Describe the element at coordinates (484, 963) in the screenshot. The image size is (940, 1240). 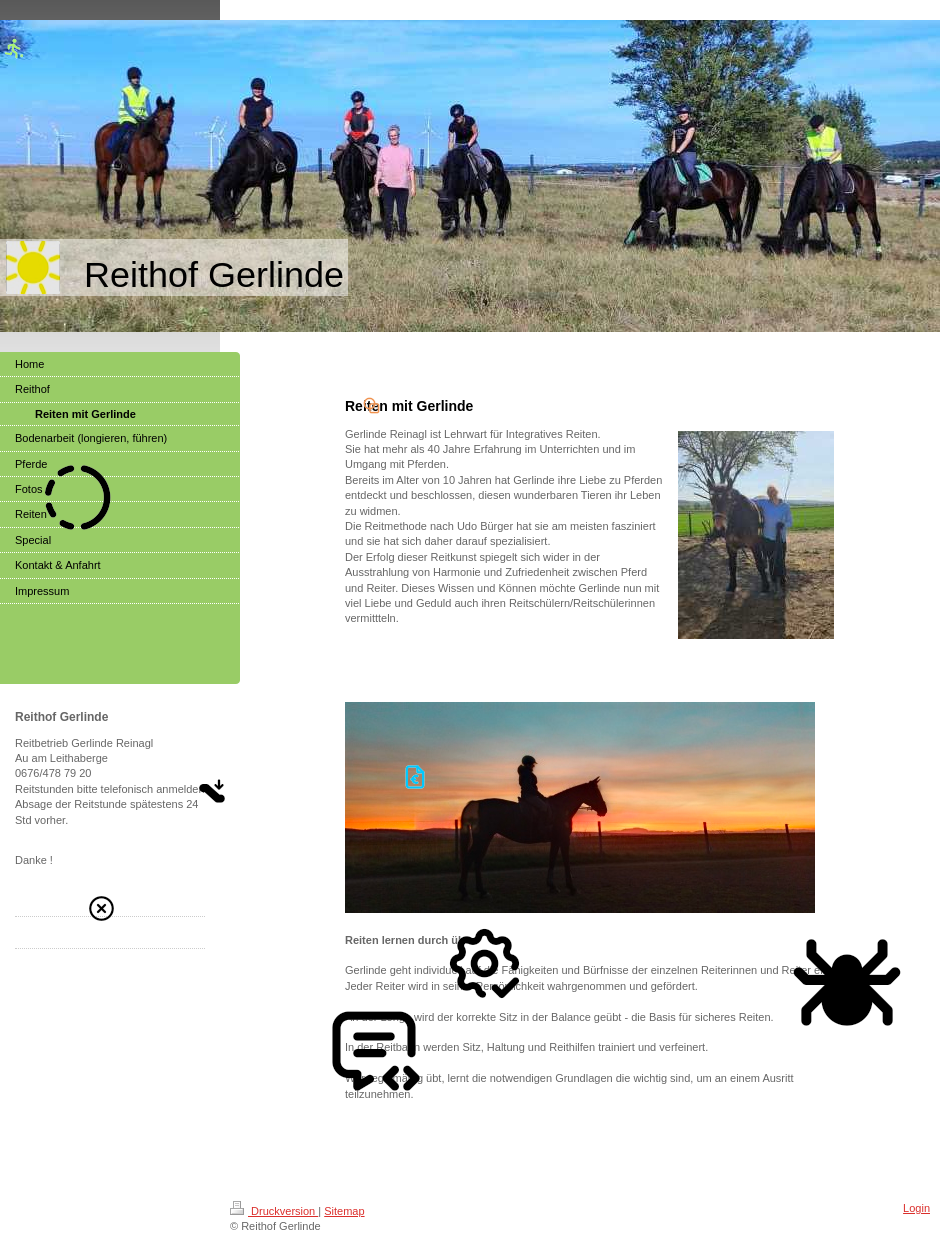
I see `settings saved successfully` at that location.